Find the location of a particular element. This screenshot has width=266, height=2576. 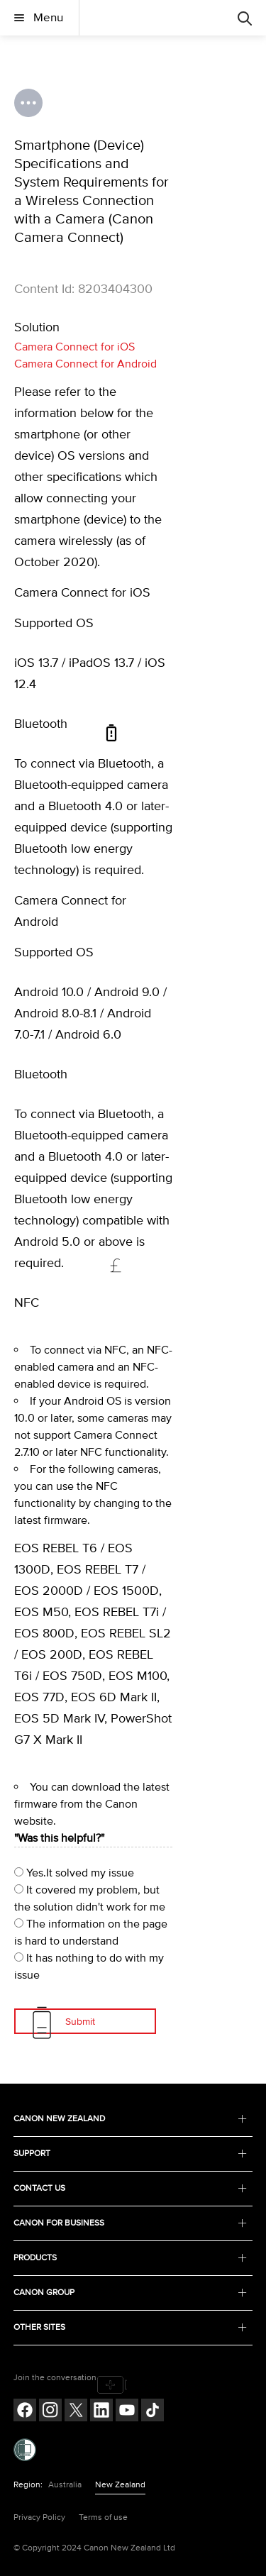

add or extend battery life is located at coordinates (111, 2384).